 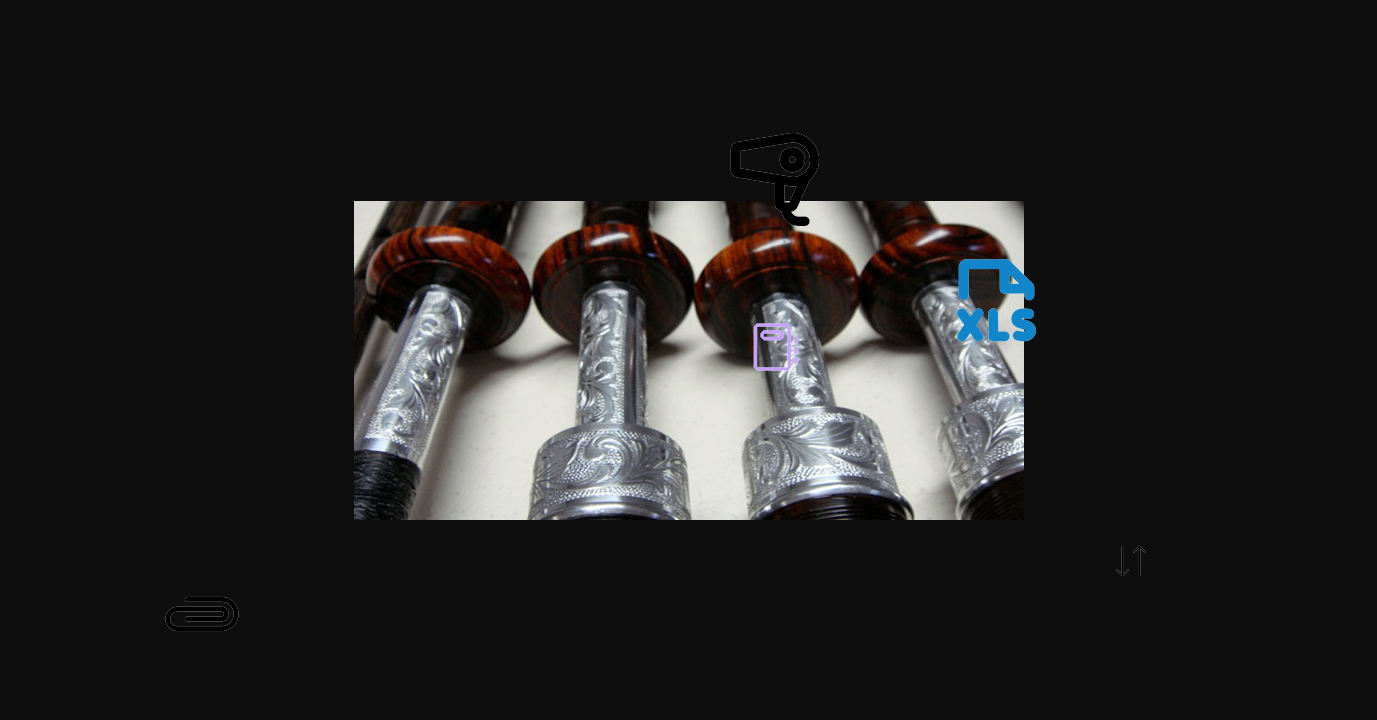 What do you see at coordinates (996, 303) in the screenshot?
I see `open or view an Excel spreadsheet file` at bounding box center [996, 303].